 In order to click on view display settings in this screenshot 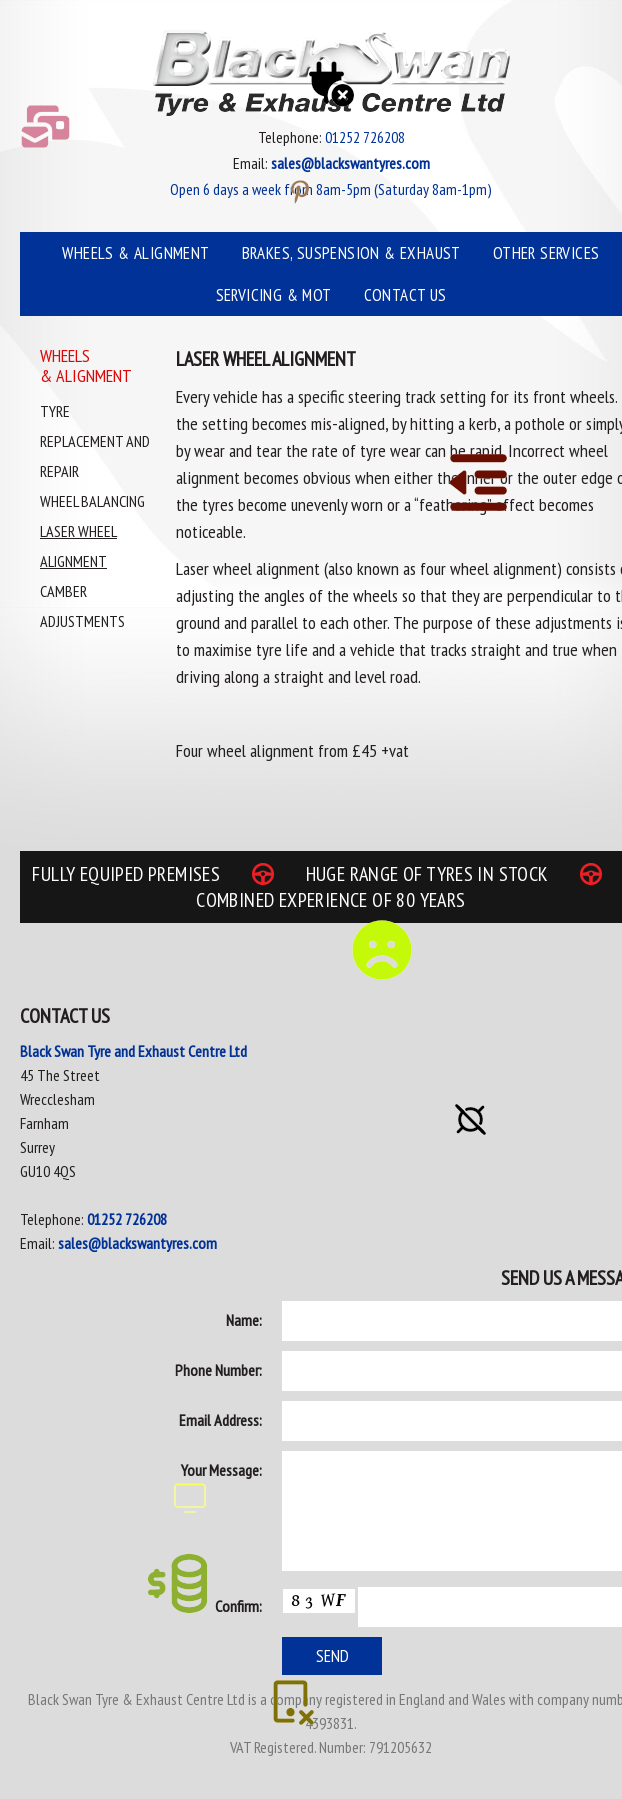, I will do `click(190, 1497)`.